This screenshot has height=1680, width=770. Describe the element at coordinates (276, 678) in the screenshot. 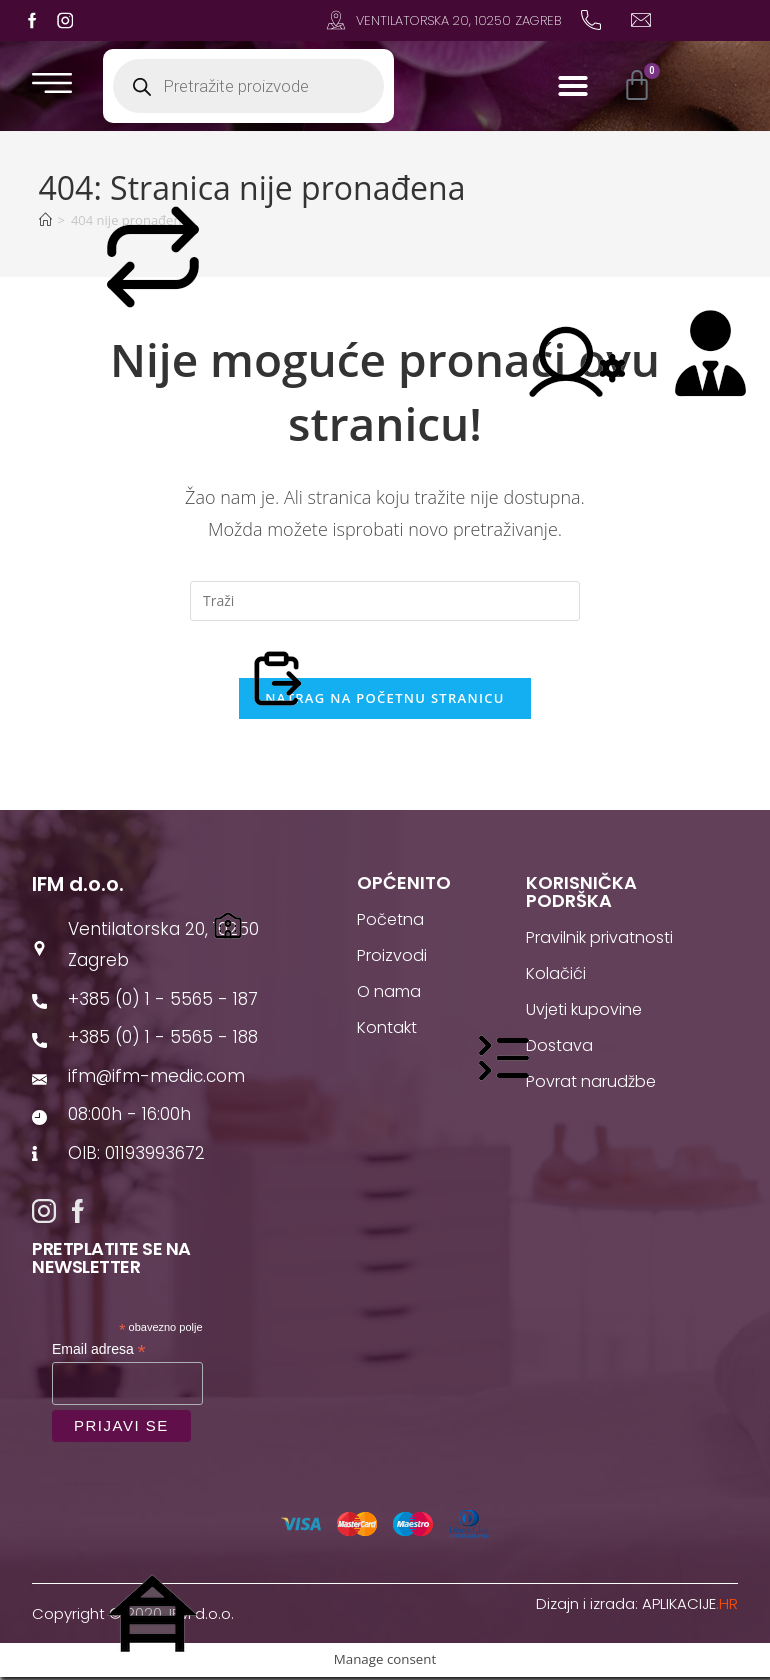

I see `paste content from clipboard` at that location.